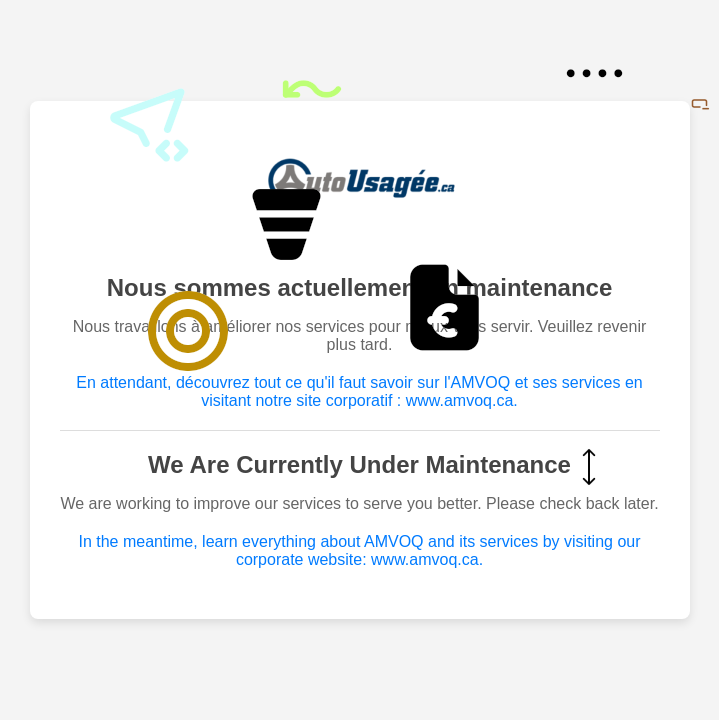 The image size is (719, 720). Describe the element at coordinates (312, 89) in the screenshot. I see `undo or revert previous action` at that location.